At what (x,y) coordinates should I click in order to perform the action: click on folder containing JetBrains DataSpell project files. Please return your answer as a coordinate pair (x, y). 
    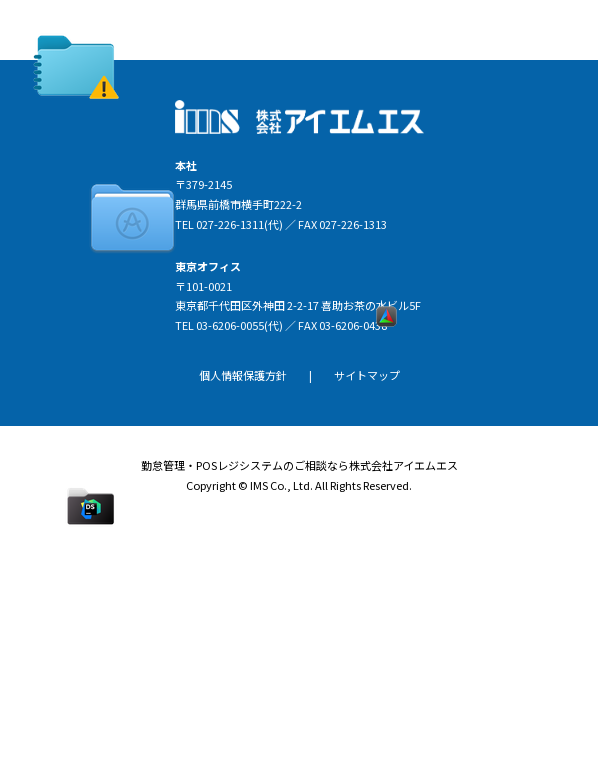
    Looking at the image, I should click on (90, 507).